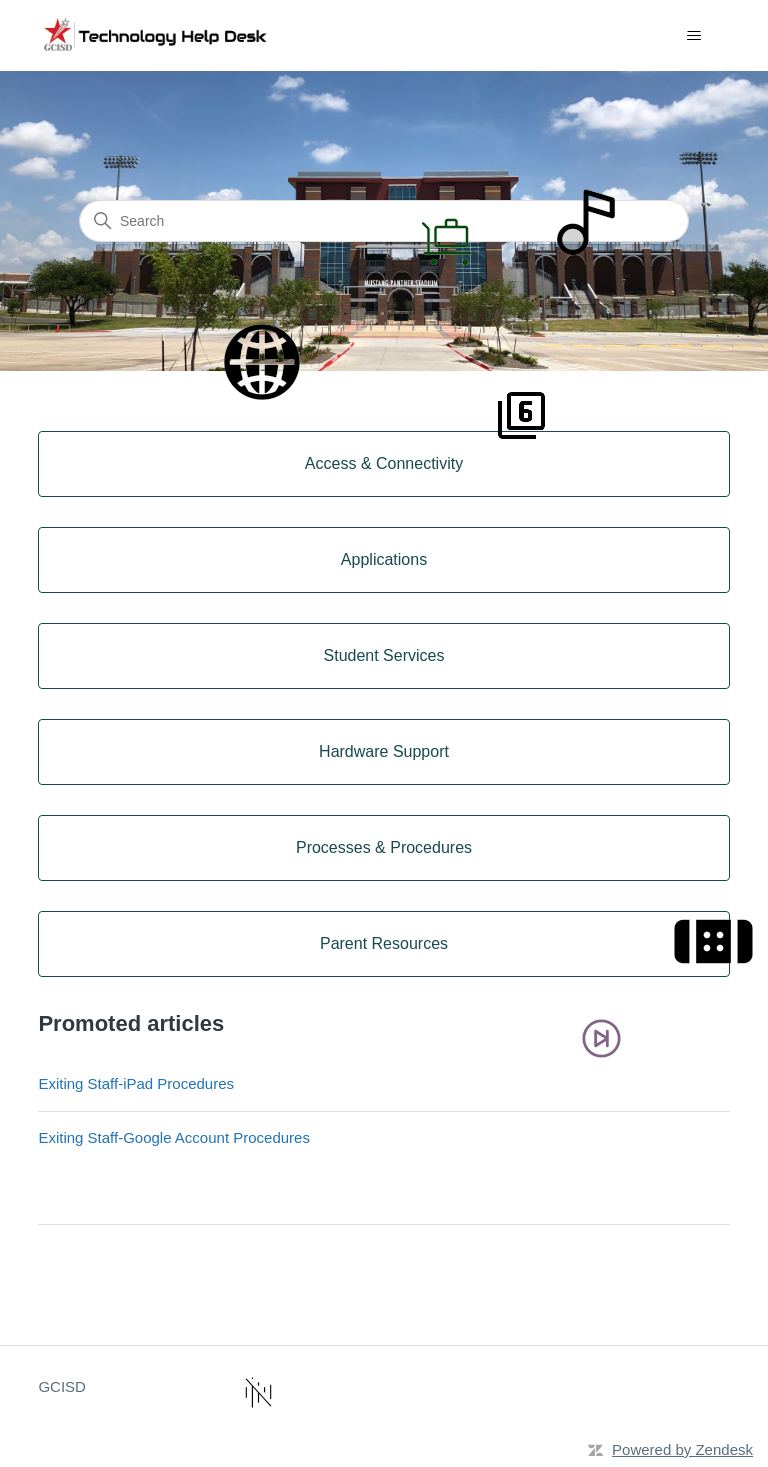 The image size is (768, 1467). I want to click on indicates 6 items selected or filtered, so click(521, 415).